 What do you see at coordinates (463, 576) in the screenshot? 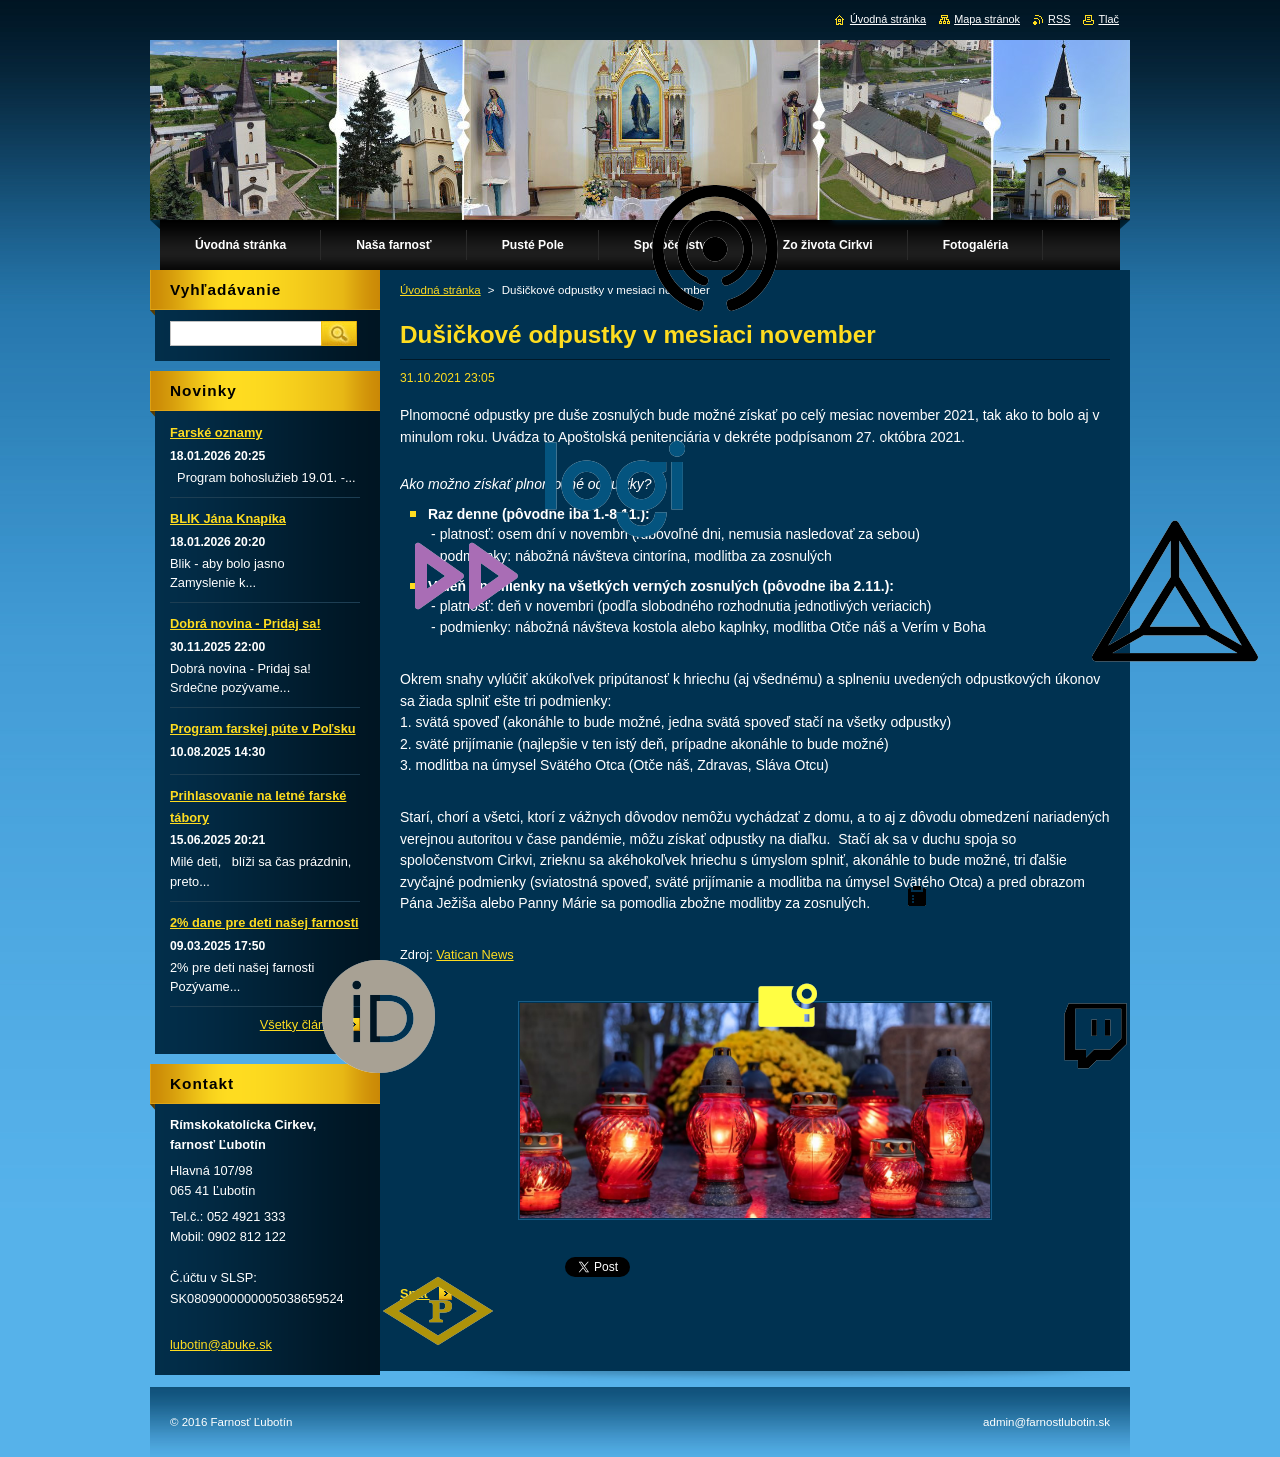
I see `fast forward or skip ahead in media playback` at bounding box center [463, 576].